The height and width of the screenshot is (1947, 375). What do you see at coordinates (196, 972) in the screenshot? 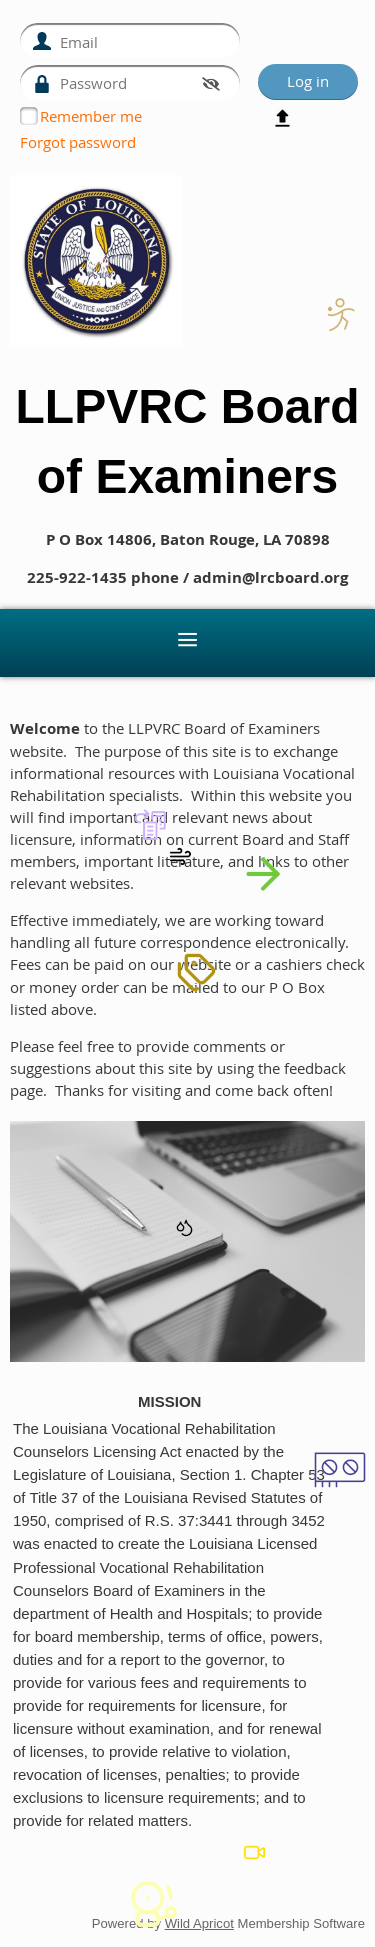
I see `manage tags or labels` at bounding box center [196, 972].